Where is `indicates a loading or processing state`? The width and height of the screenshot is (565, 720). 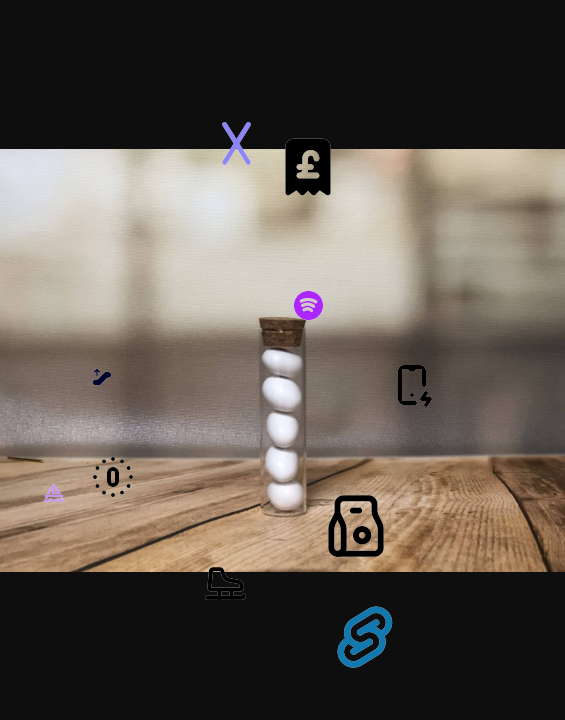
indicates a loading or processing state is located at coordinates (113, 477).